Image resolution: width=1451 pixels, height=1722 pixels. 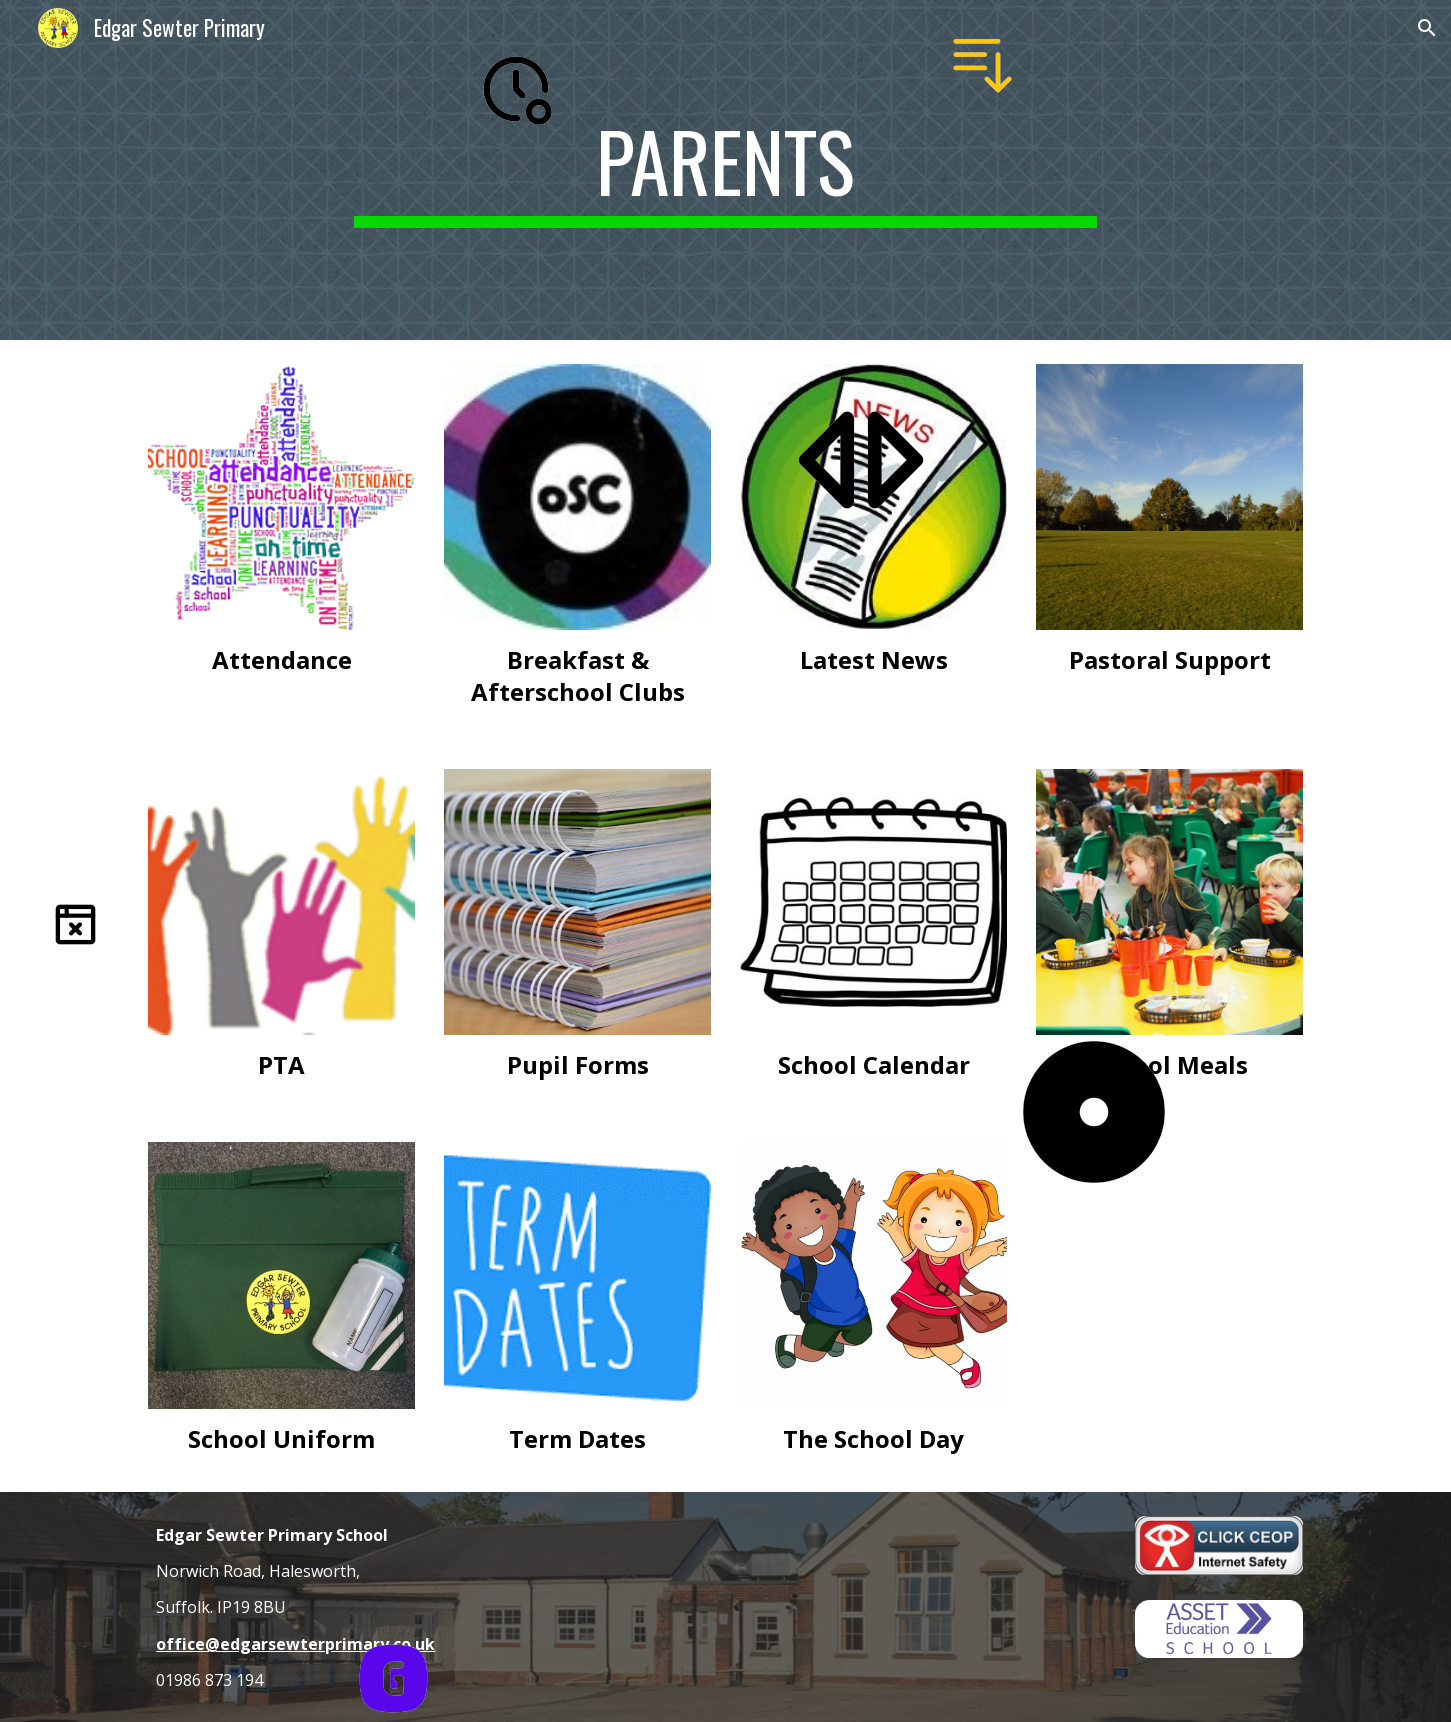 What do you see at coordinates (516, 89) in the screenshot?
I see `start recording time or duration` at bounding box center [516, 89].